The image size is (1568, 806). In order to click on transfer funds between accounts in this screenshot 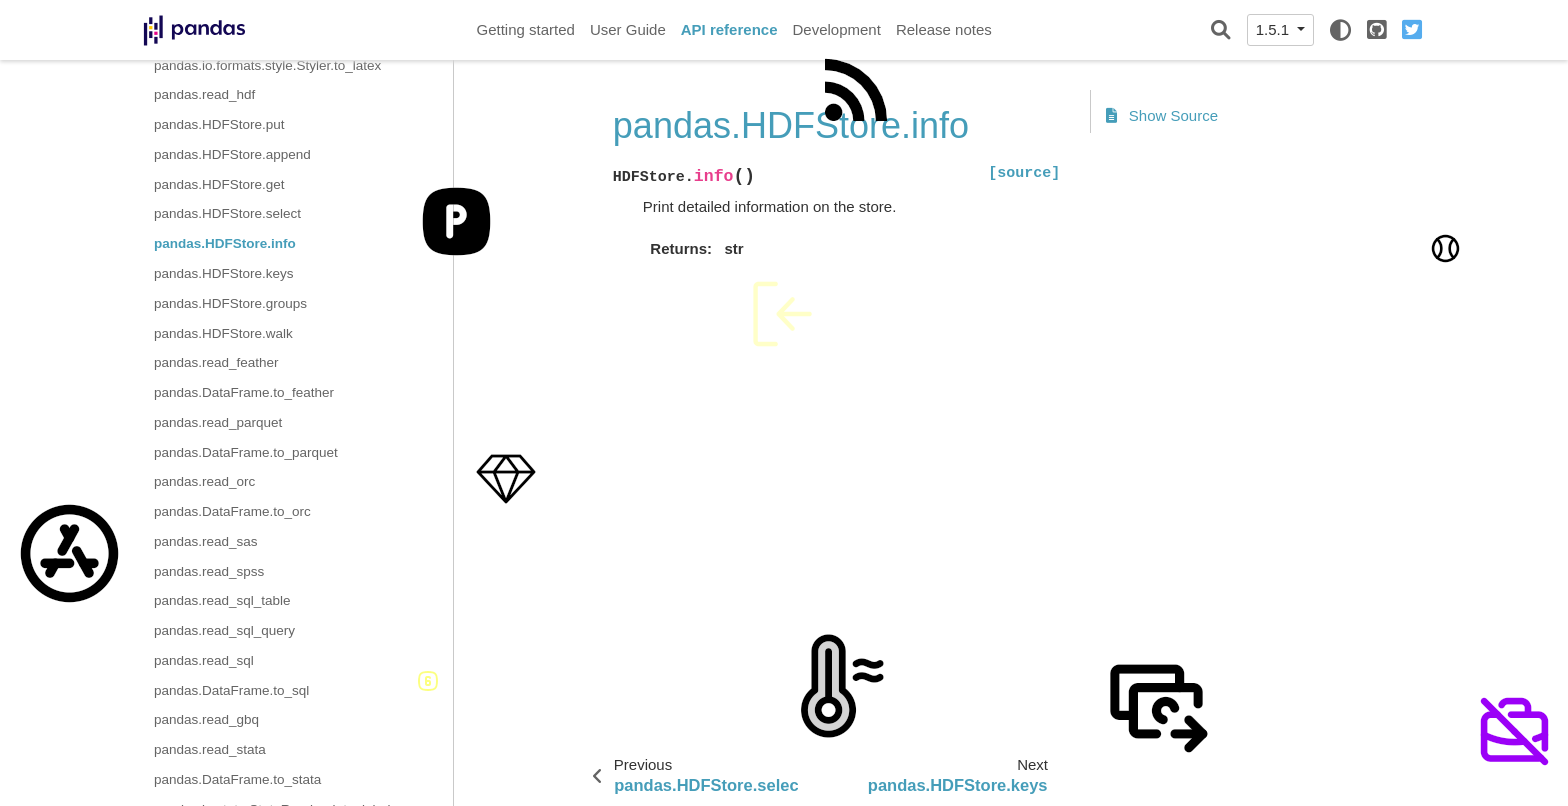, I will do `click(1156, 701)`.